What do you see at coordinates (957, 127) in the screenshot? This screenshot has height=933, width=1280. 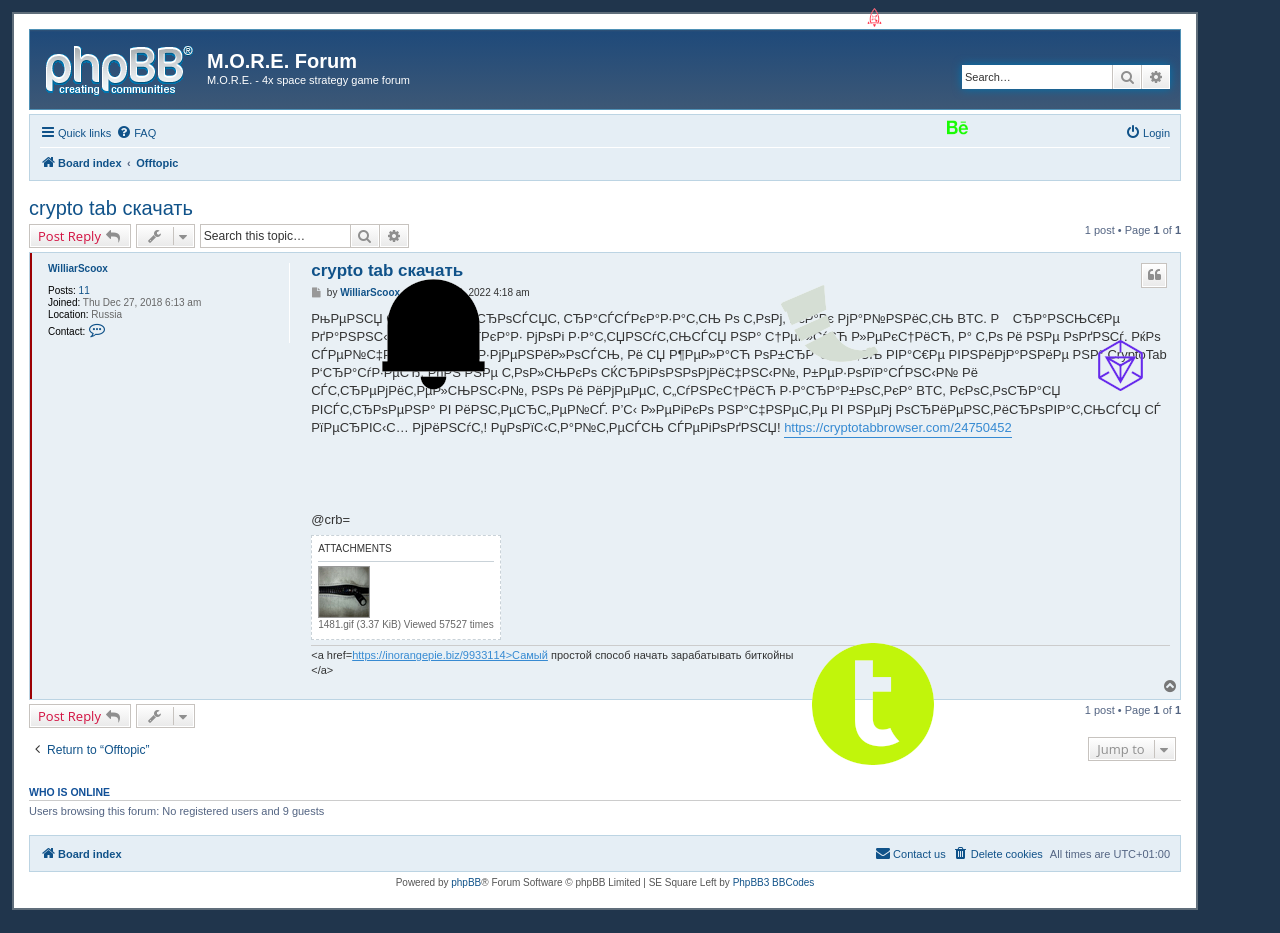 I see `visit behance portfolio` at bounding box center [957, 127].